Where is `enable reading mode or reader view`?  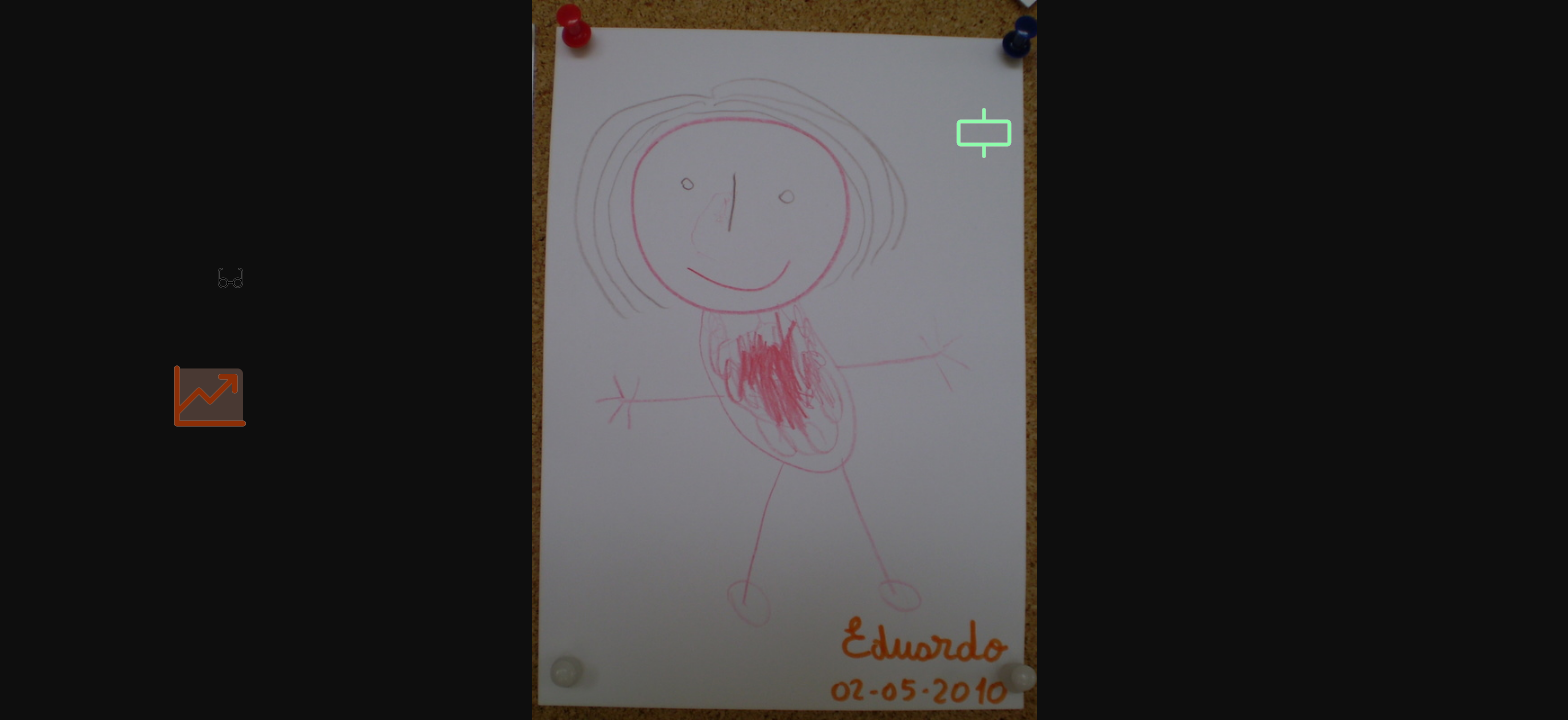
enable reading mode or reader view is located at coordinates (230, 278).